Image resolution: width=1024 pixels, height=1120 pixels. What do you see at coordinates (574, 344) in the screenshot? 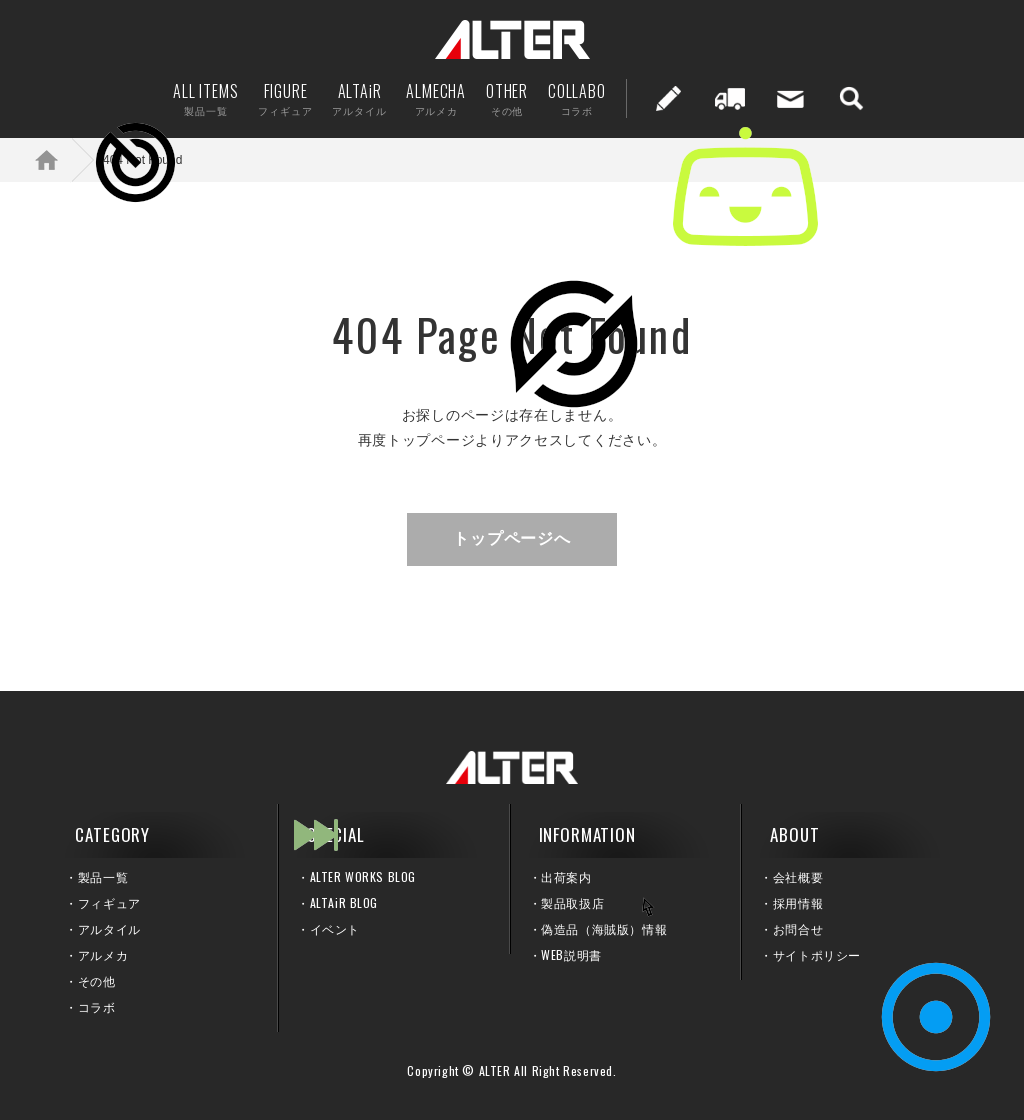
I see `launch honor of kings game` at bounding box center [574, 344].